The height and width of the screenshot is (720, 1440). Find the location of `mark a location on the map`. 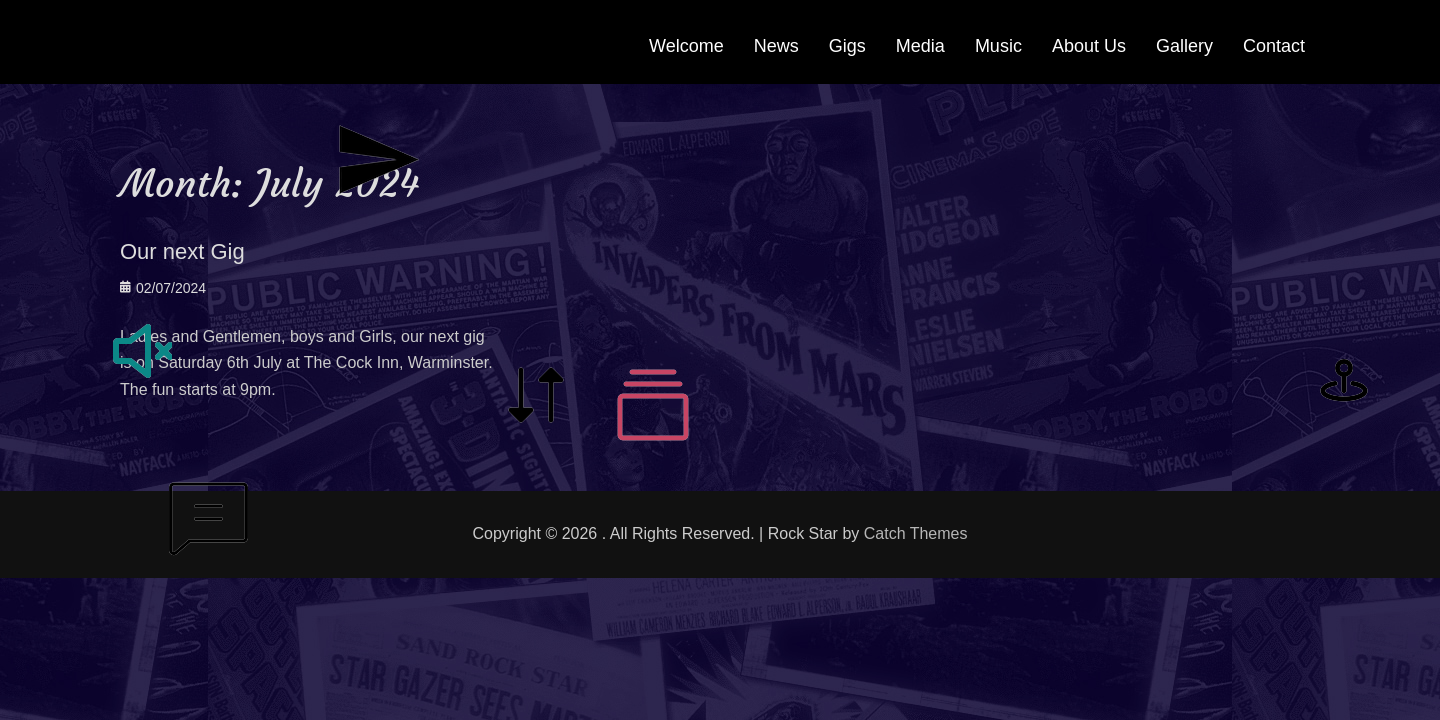

mark a location on the map is located at coordinates (1344, 381).